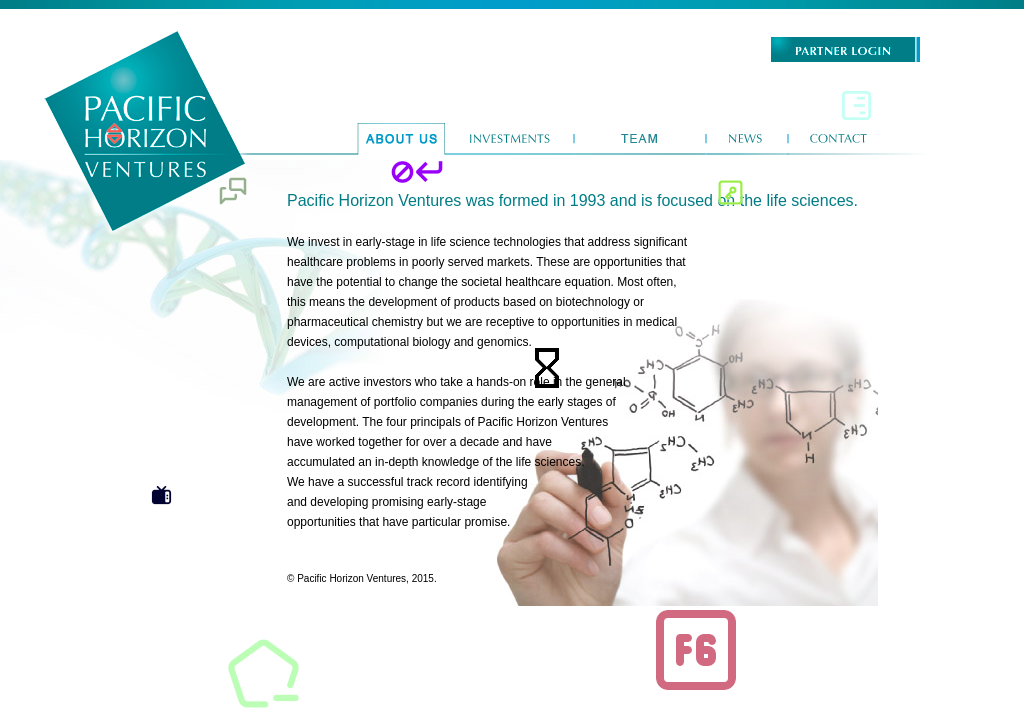 The image size is (1024, 720). What do you see at coordinates (417, 172) in the screenshot?
I see `disable automatic line wrapping in editor` at bounding box center [417, 172].